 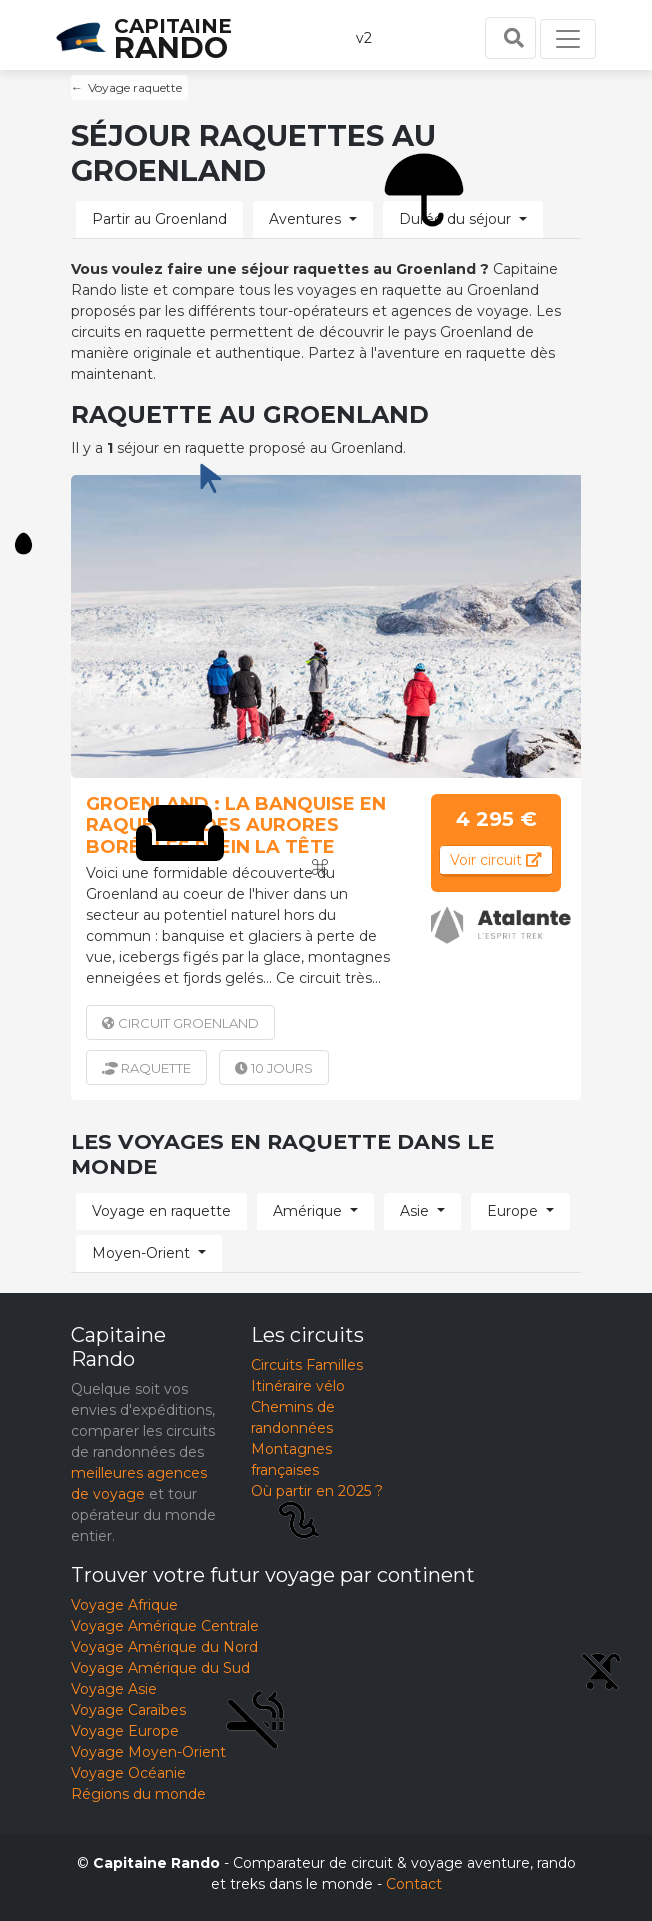 I want to click on indicates egg or egg-related content, so click(x=23, y=543).